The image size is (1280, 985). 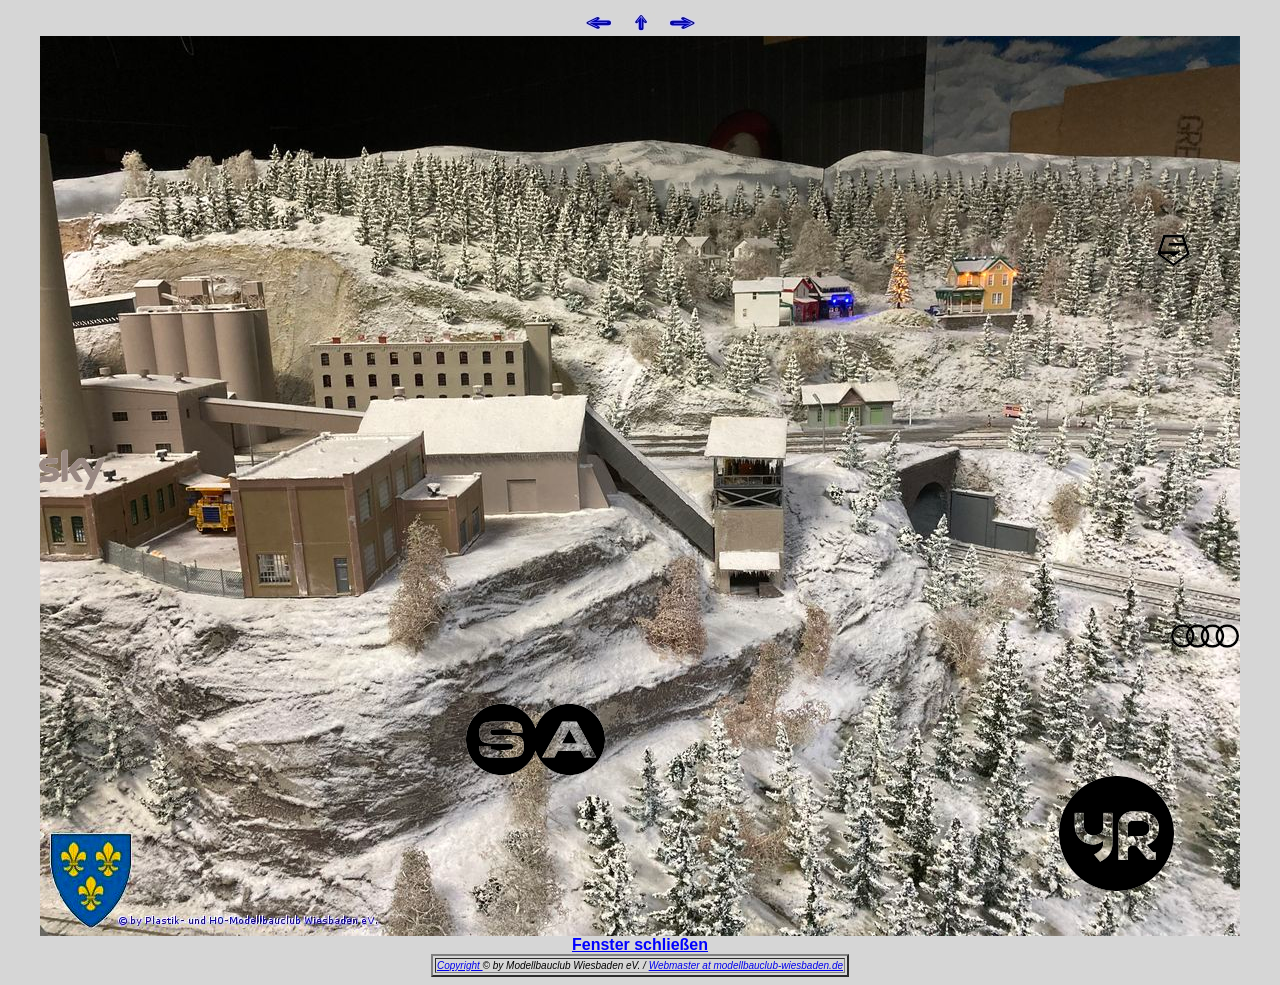 What do you see at coordinates (1116, 833) in the screenshot?
I see `open the Yr weather app` at bounding box center [1116, 833].